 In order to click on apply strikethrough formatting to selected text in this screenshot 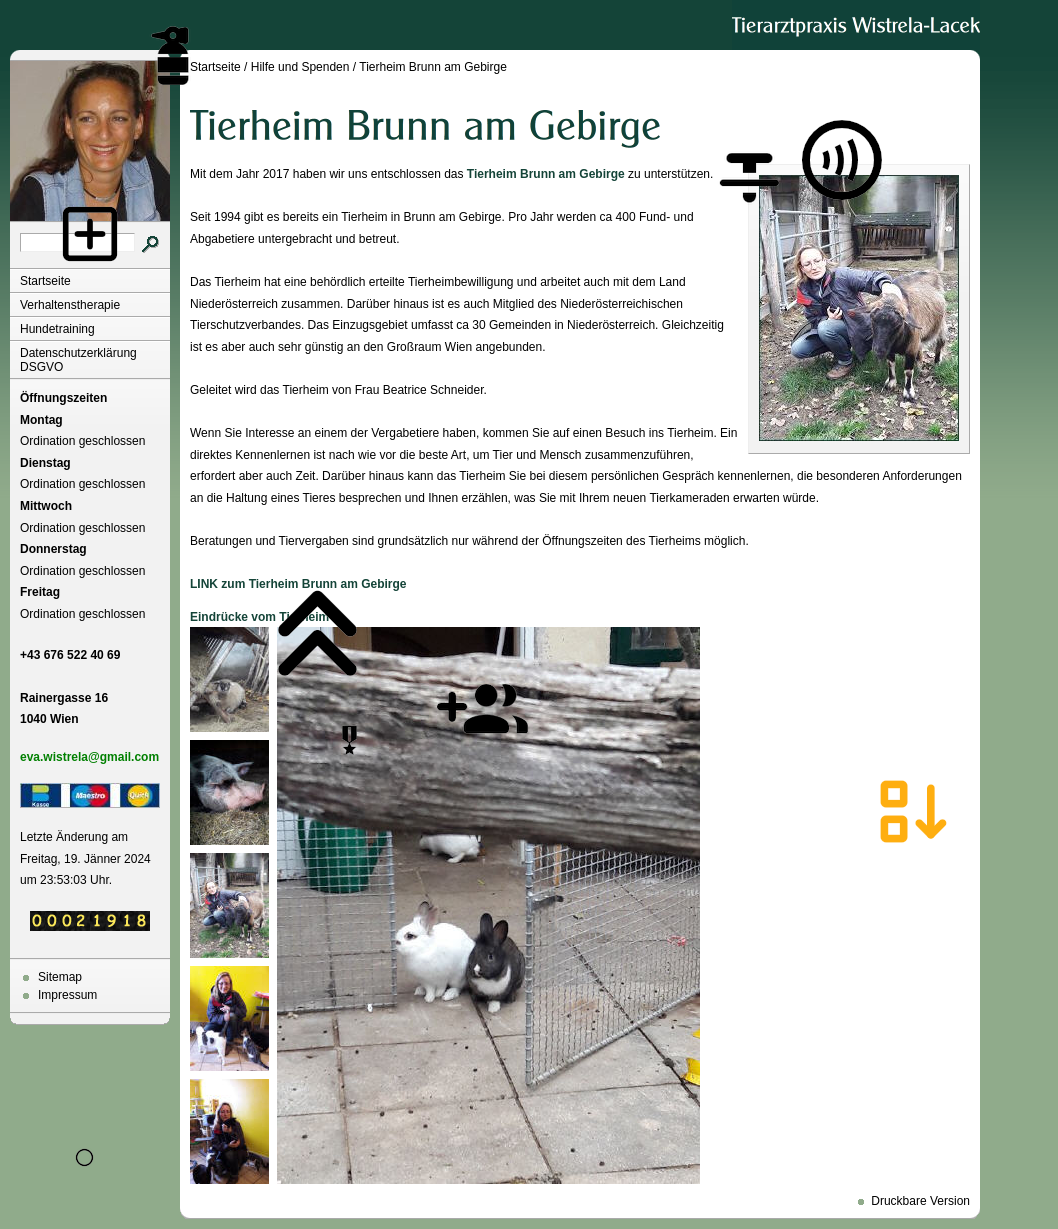, I will do `click(749, 179)`.